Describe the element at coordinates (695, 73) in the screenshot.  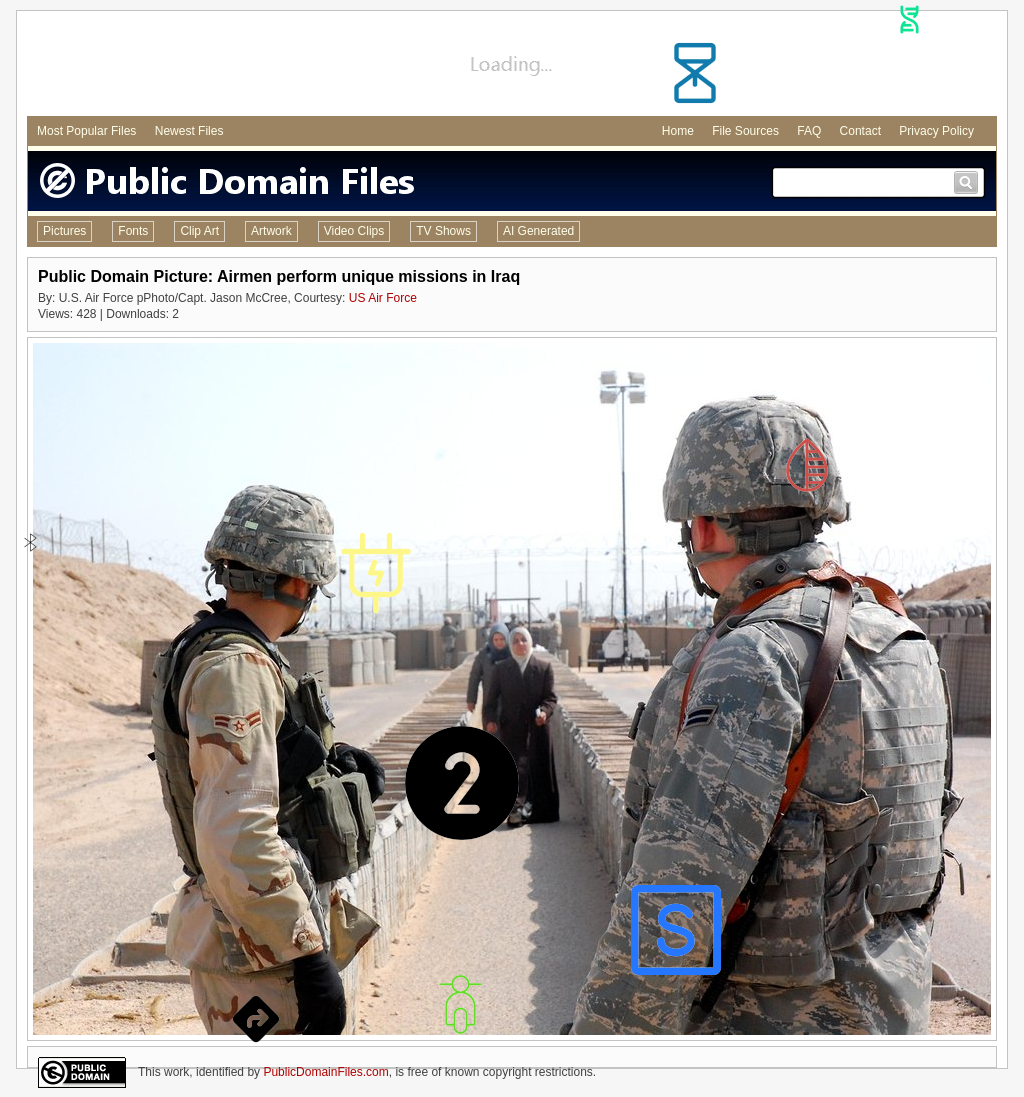
I see `indicates a process is in progress` at that location.